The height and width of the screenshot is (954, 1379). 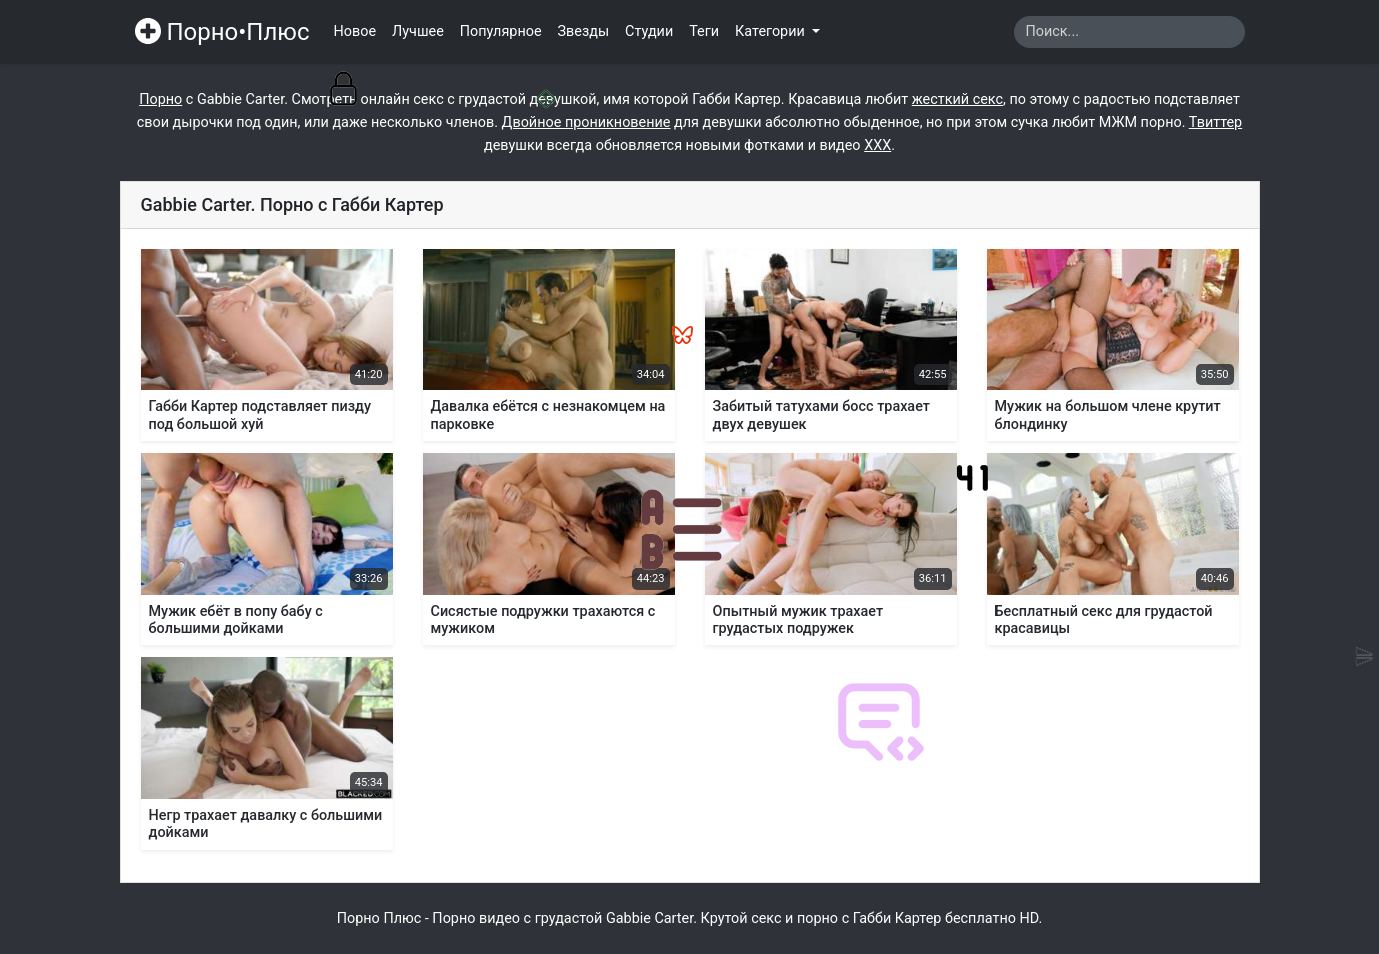 What do you see at coordinates (975, 478) in the screenshot?
I see `indicates item number 41 in a list or sequence` at bounding box center [975, 478].